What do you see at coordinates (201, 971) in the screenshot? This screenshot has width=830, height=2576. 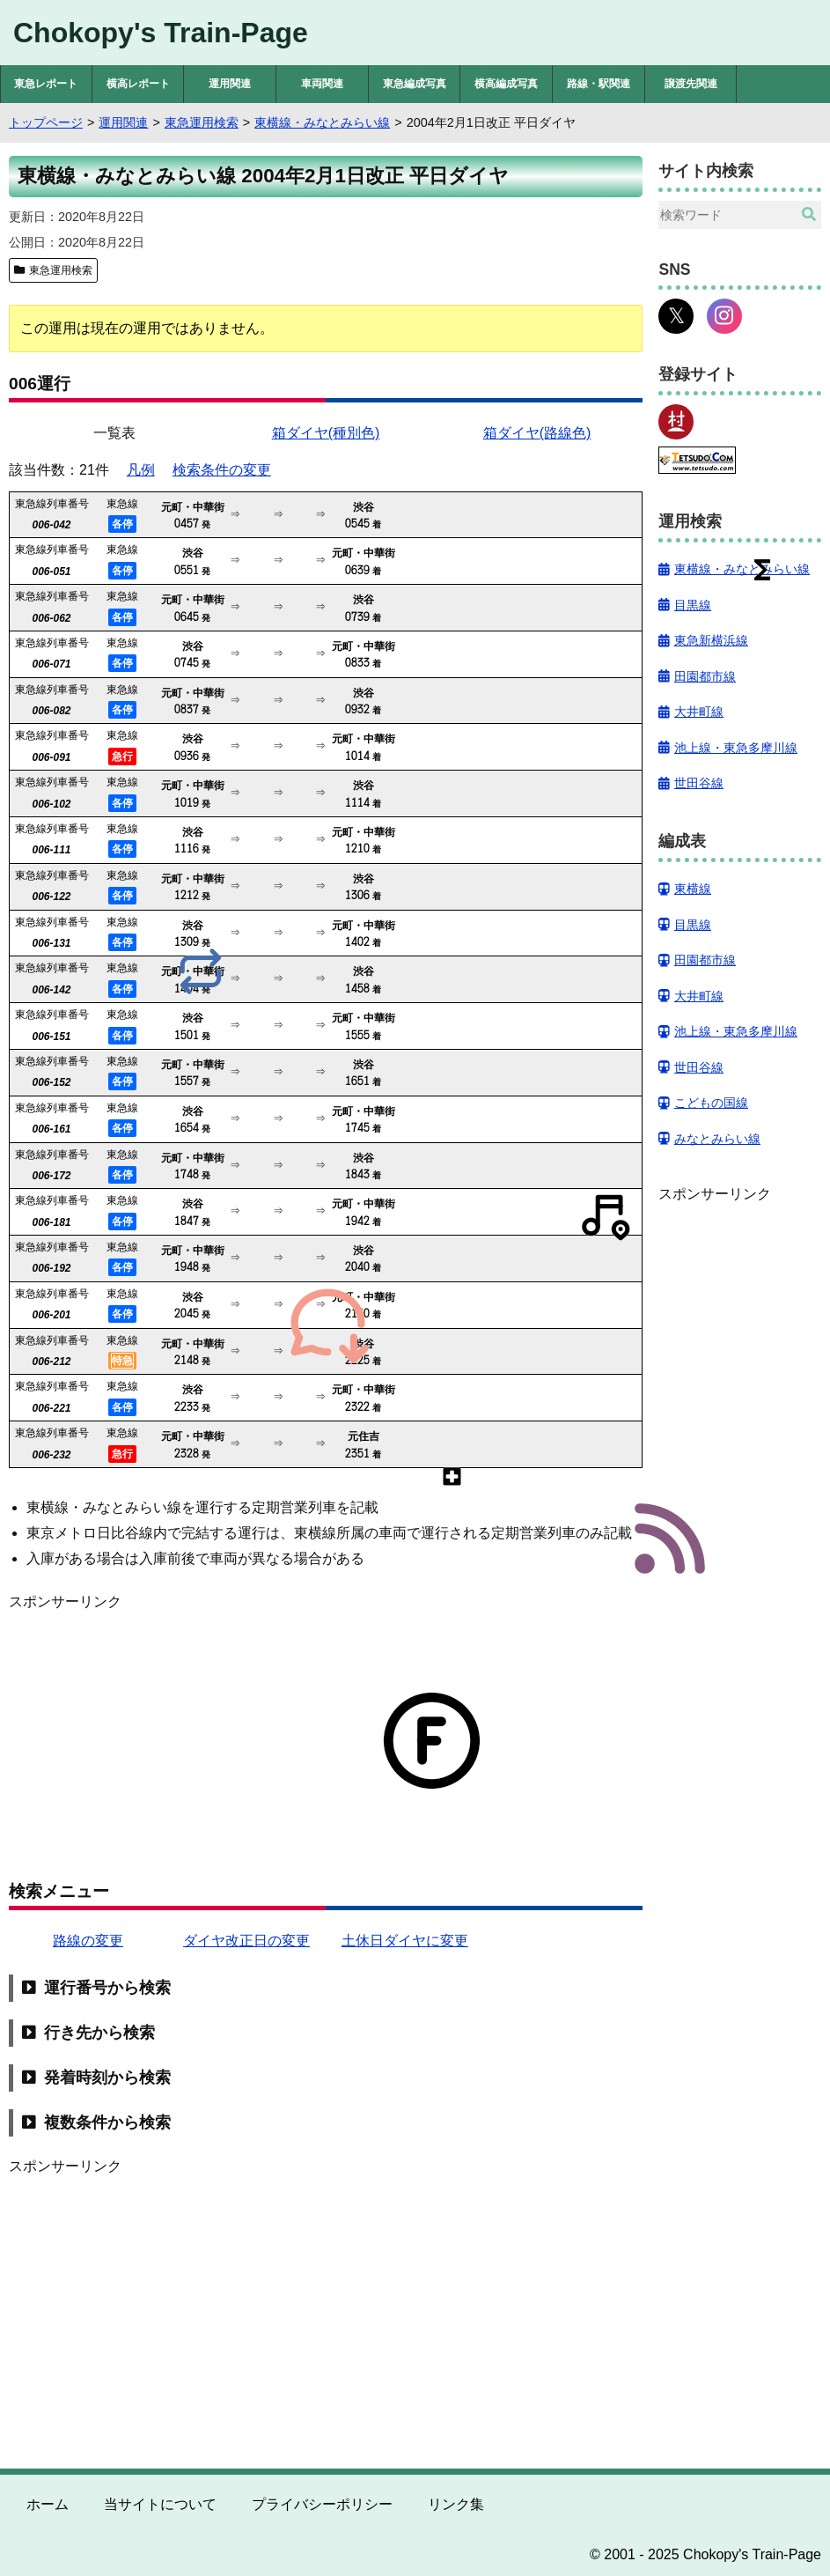 I see `enable repeat mode for playback` at bounding box center [201, 971].